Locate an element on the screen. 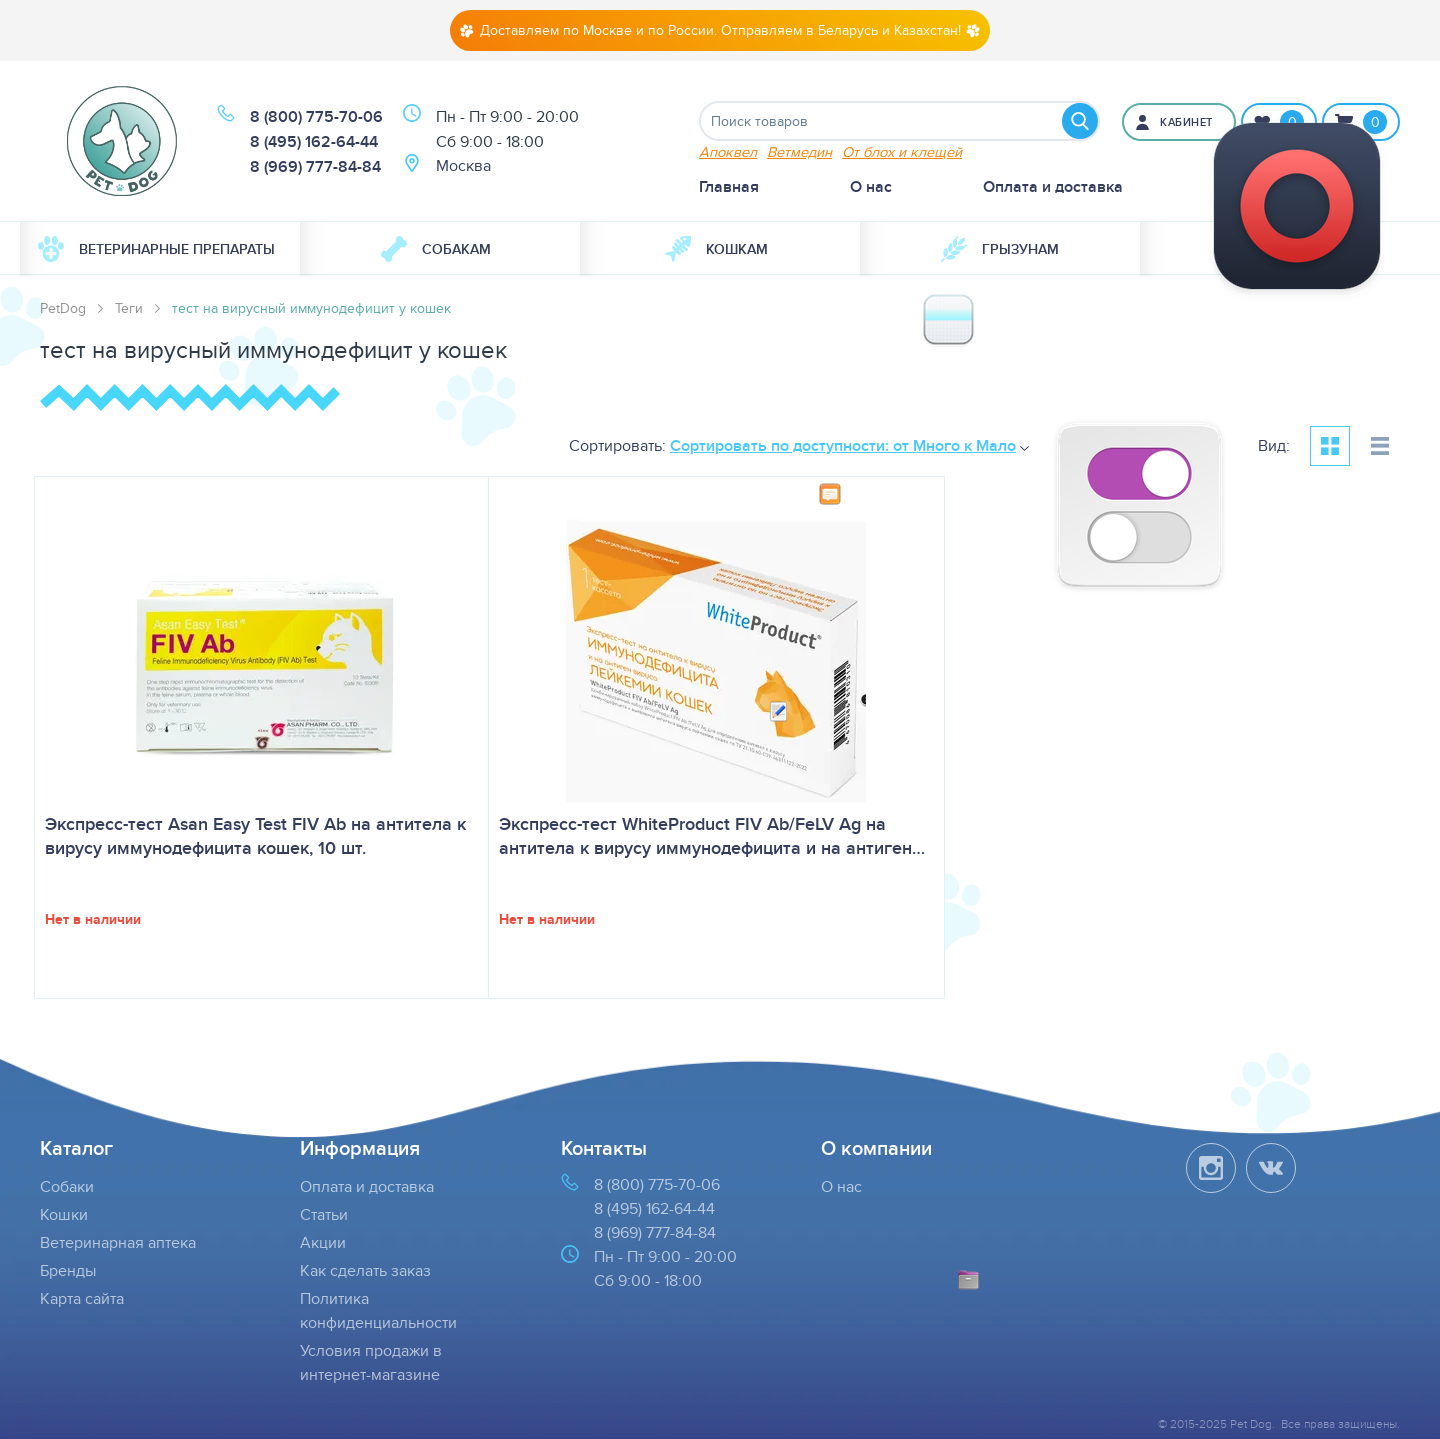 This screenshot has height=1439, width=1440. open the file manager application is located at coordinates (968, 1279).